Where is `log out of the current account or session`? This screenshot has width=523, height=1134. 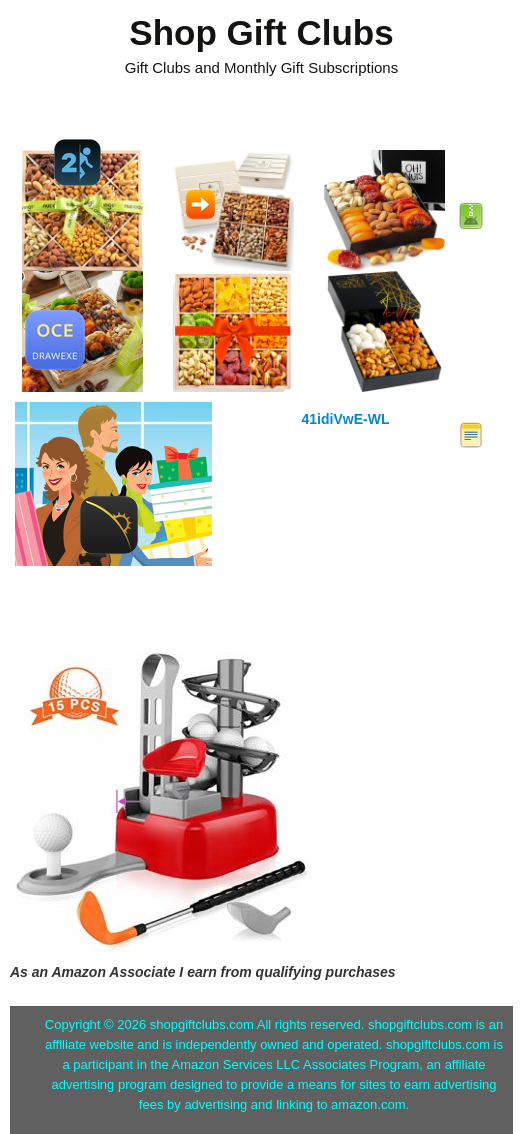
log out of the current account or session is located at coordinates (200, 204).